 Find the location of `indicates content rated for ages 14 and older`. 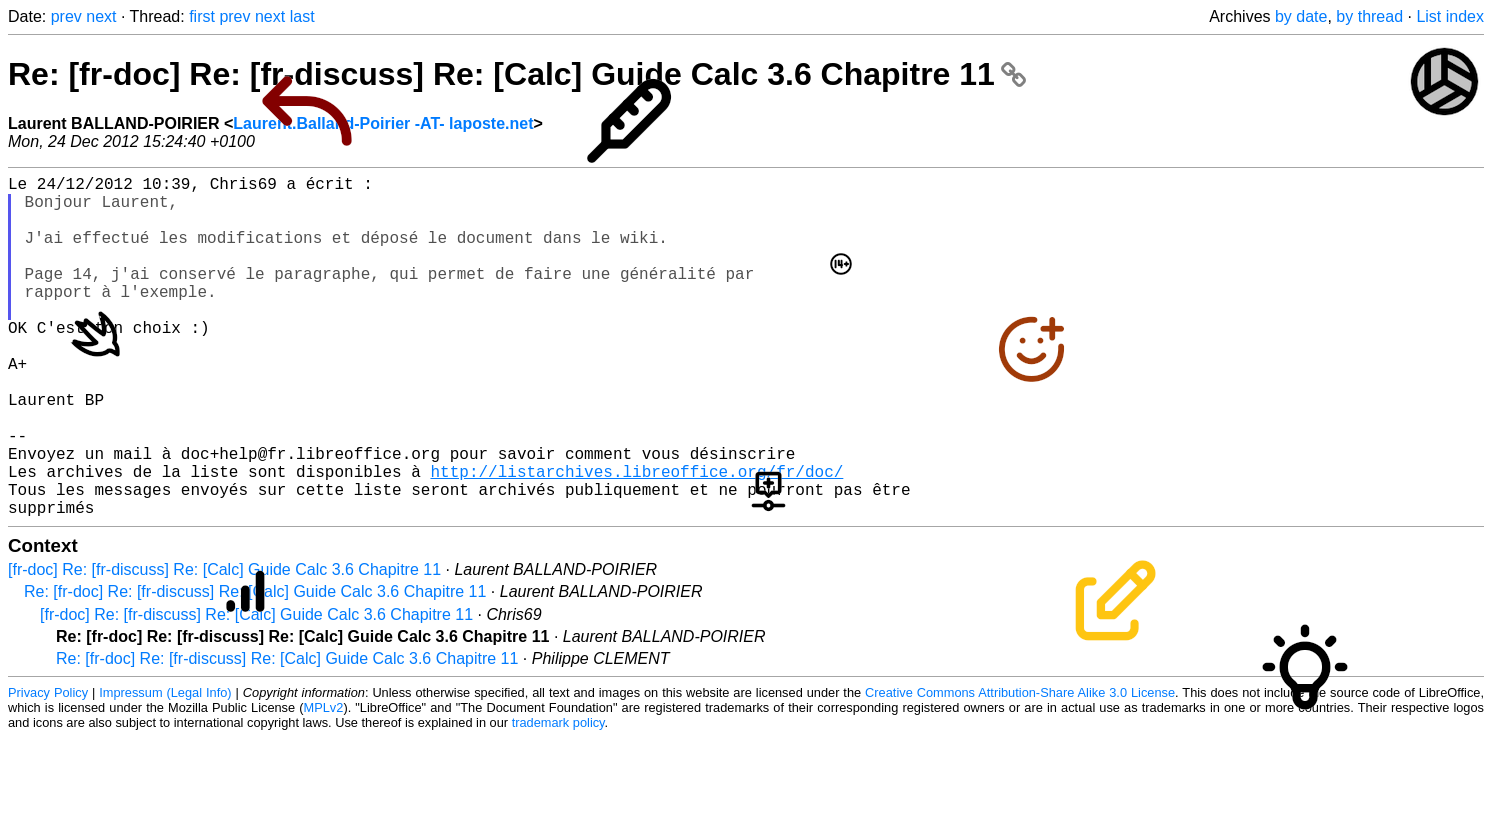

indicates content rated for ages 14 and older is located at coordinates (841, 264).